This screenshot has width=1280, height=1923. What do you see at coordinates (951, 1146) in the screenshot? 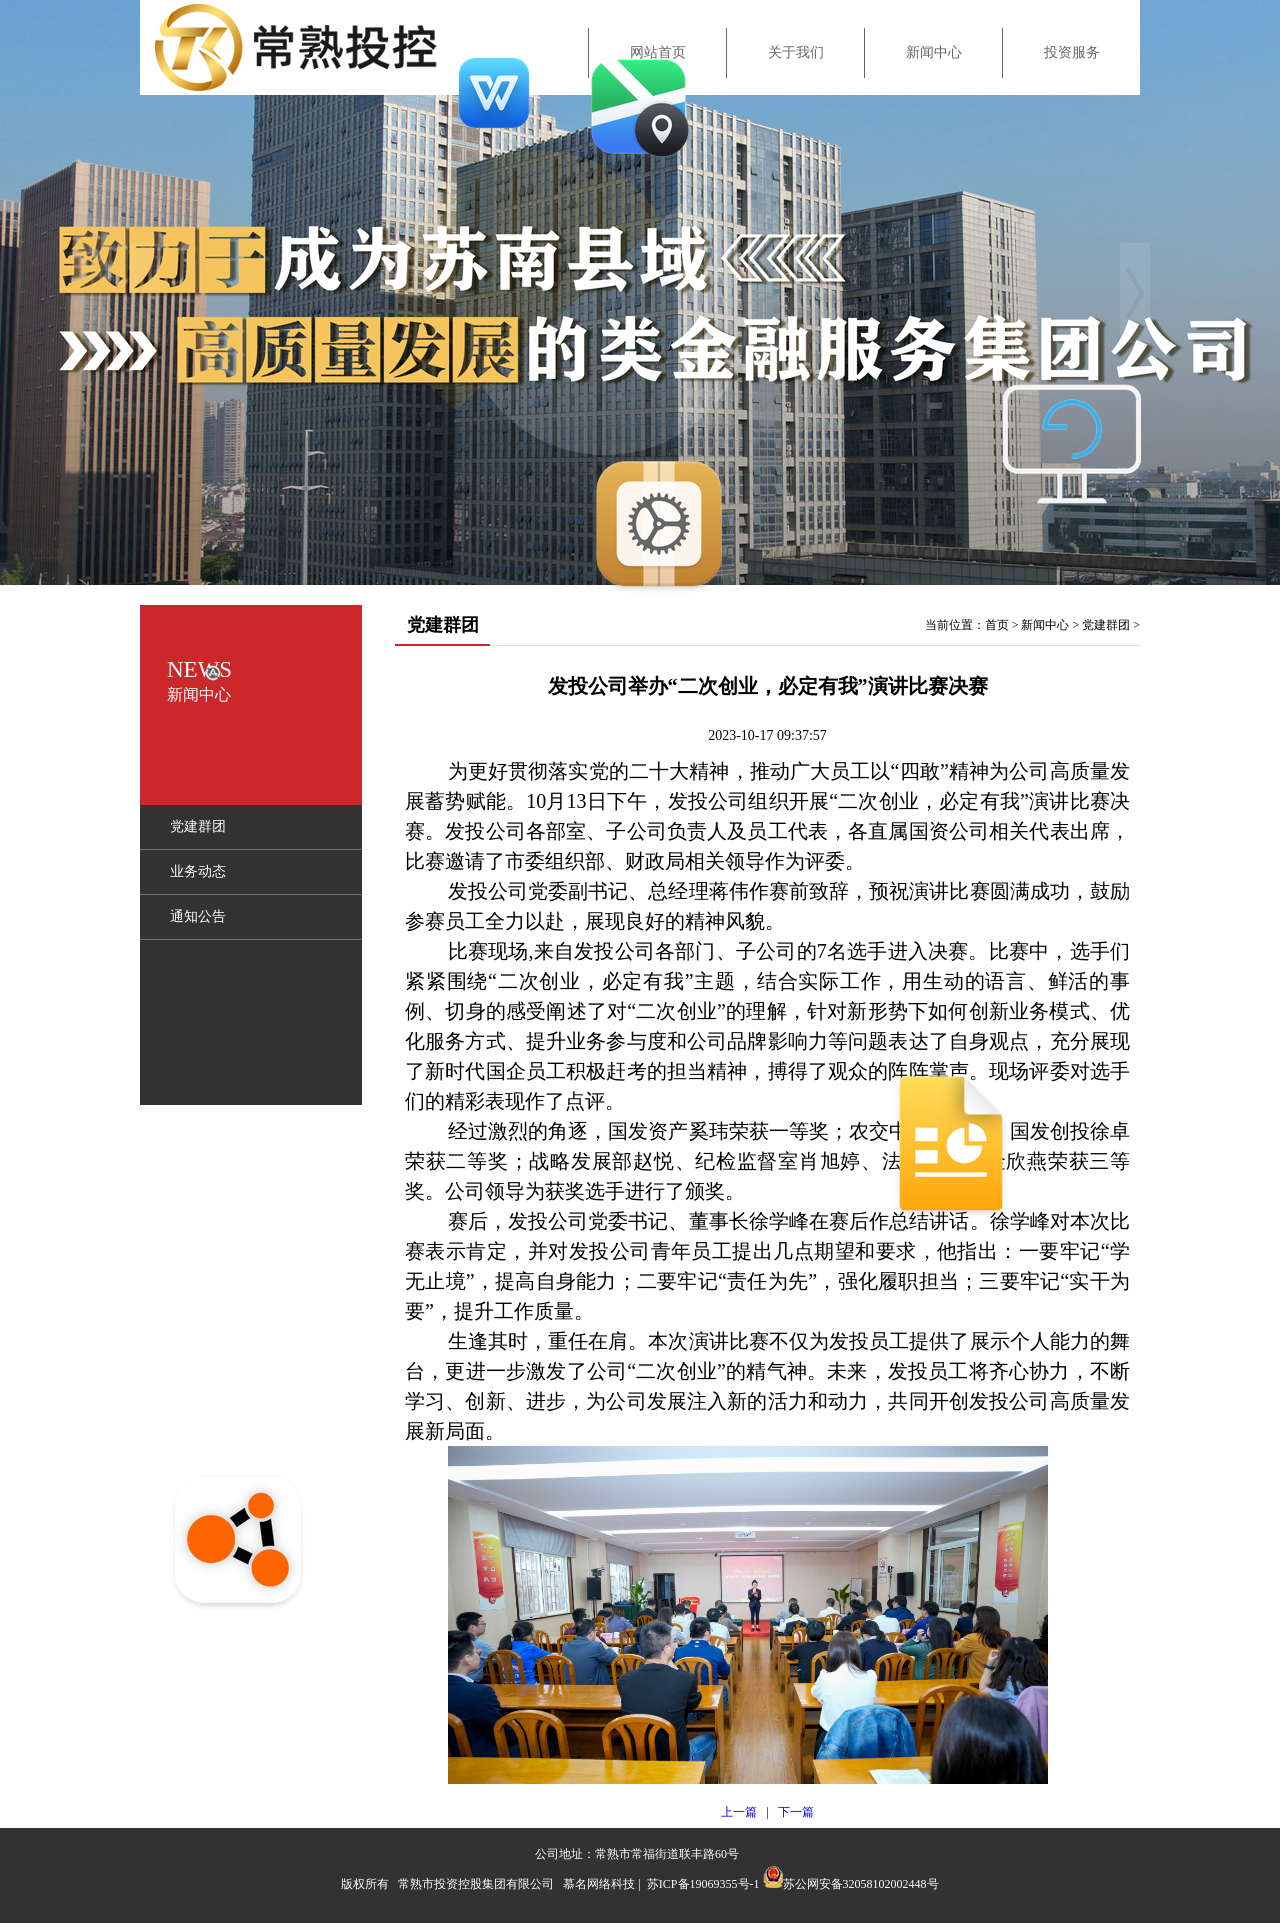
I see `a google slides presentation file` at bounding box center [951, 1146].